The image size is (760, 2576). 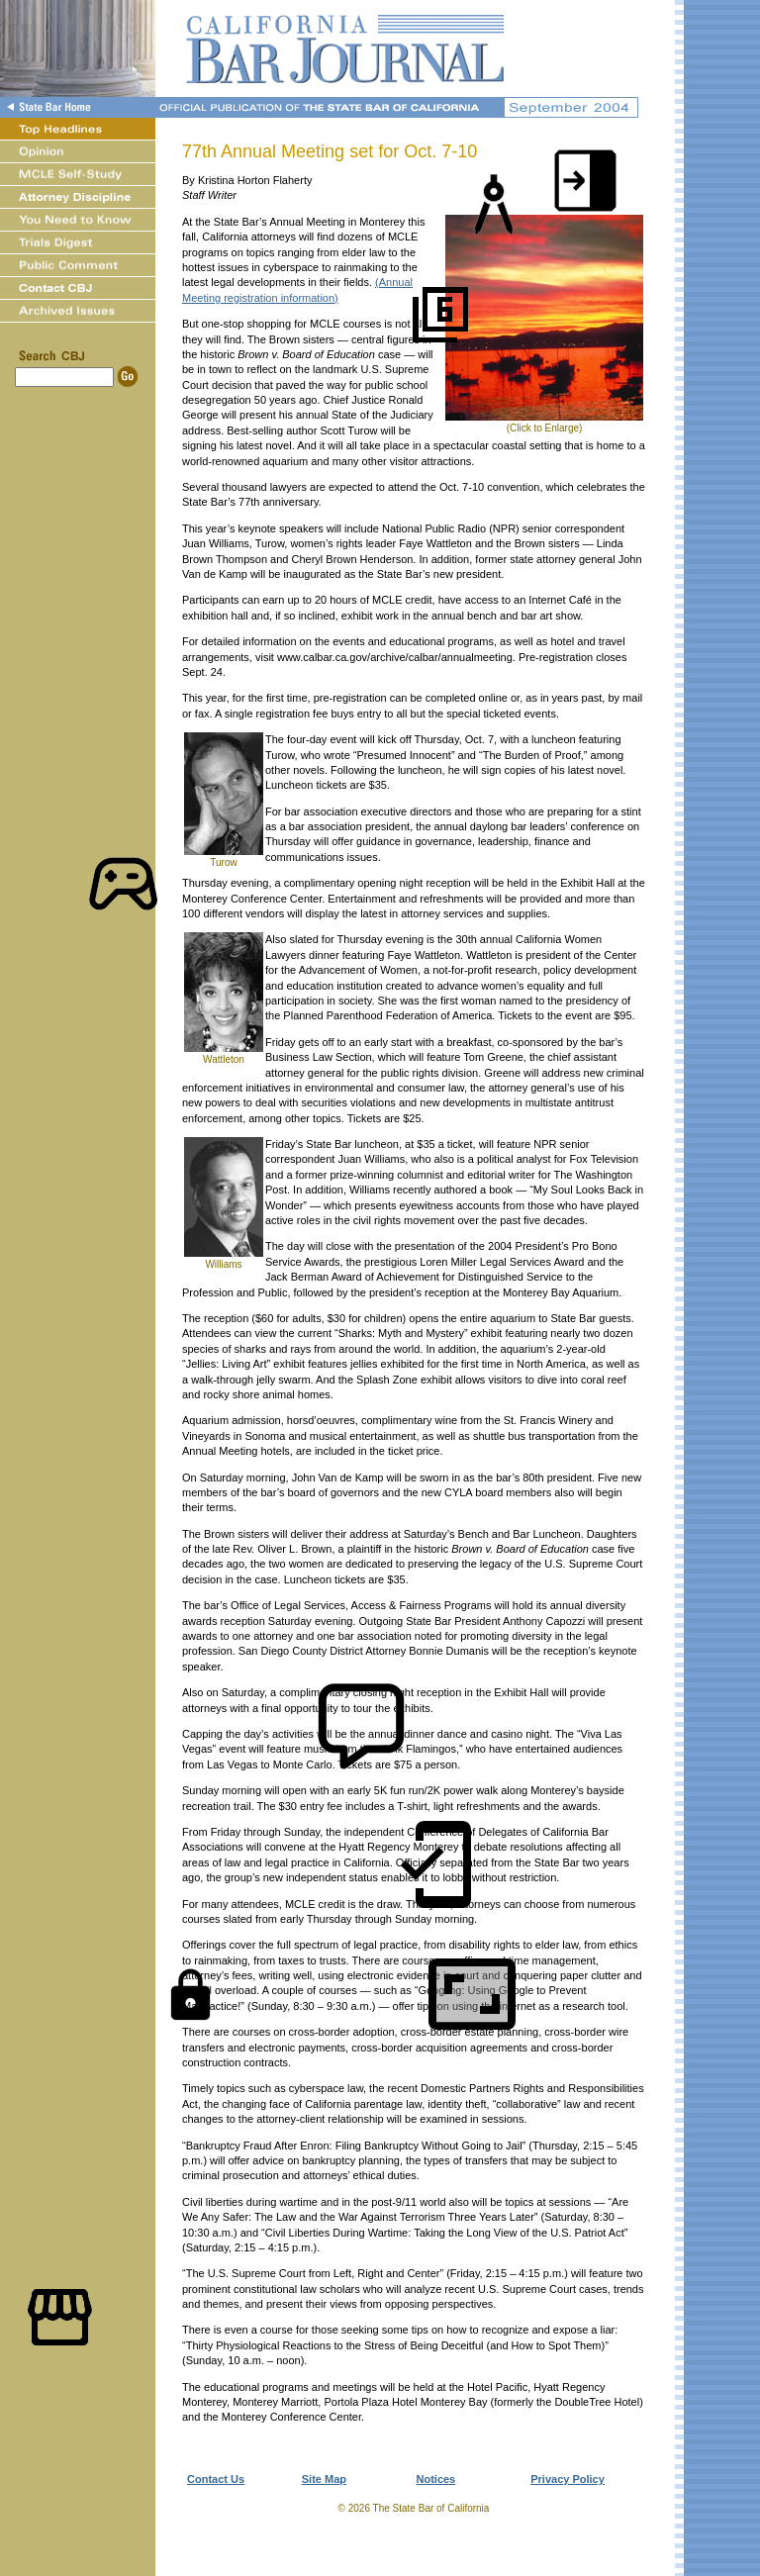 I want to click on lock or secure this item, so click(x=190, y=1995).